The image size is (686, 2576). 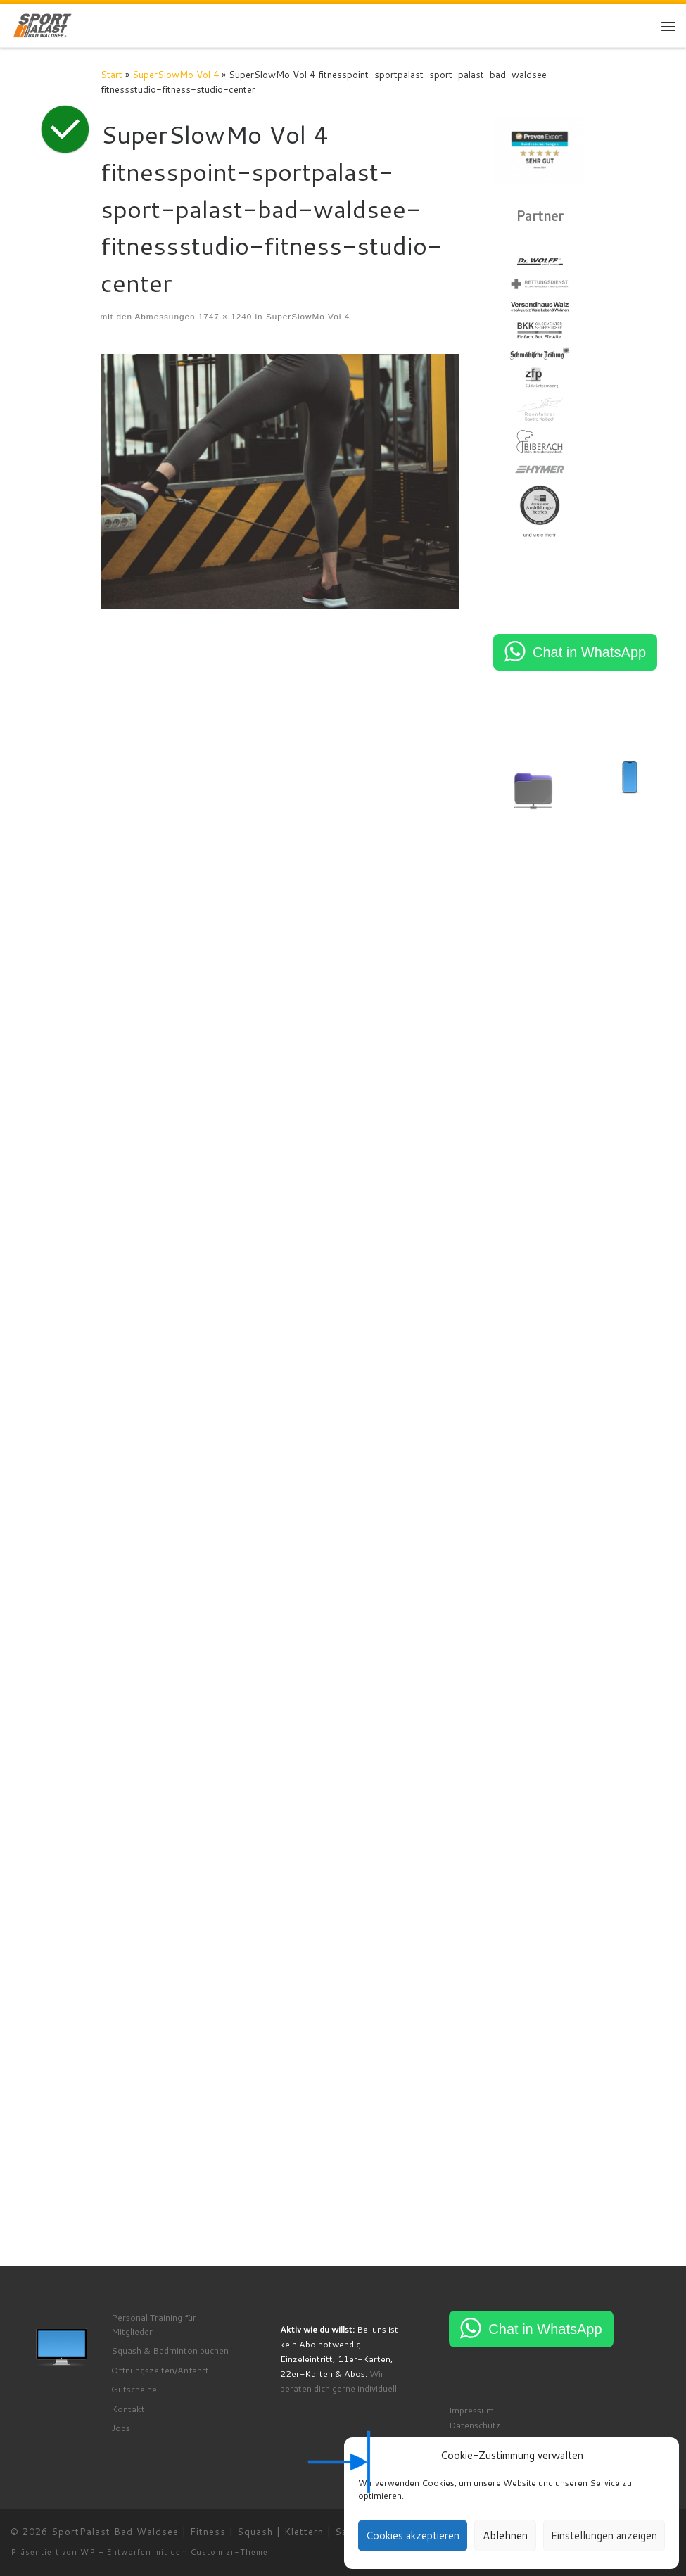 I want to click on access files stored on a remote server or network location, so click(x=533, y=790).